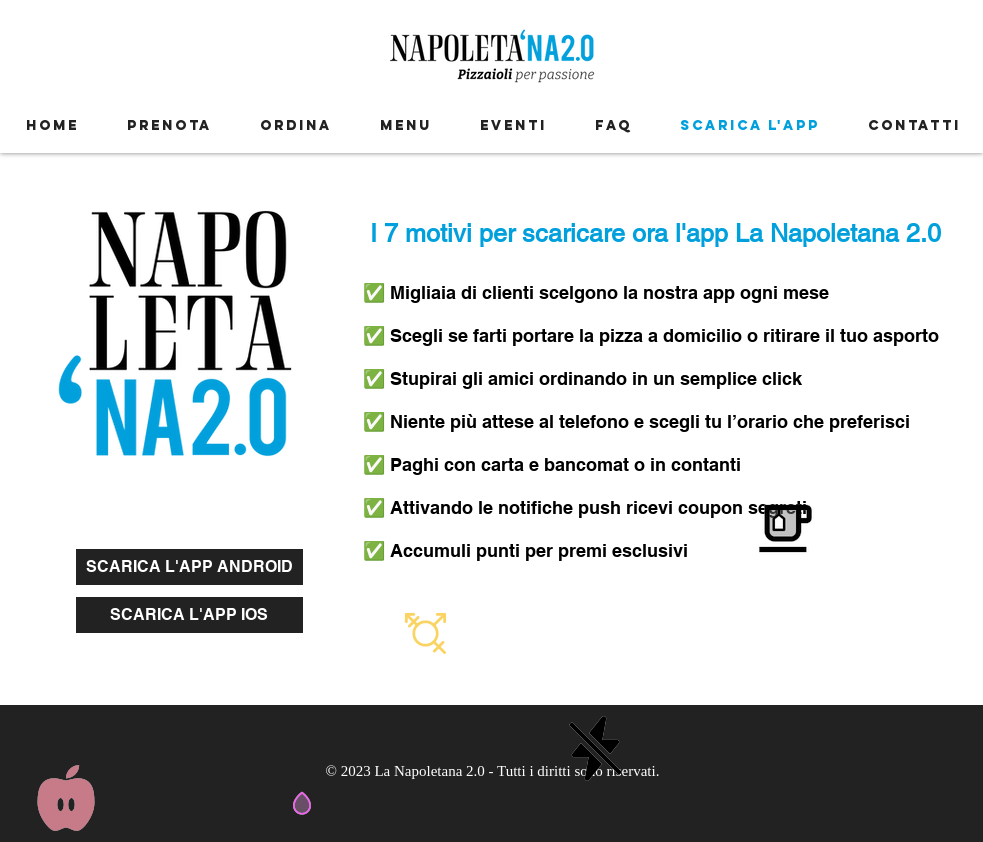 The width and height of the screenshot is (983, 842). What do you see at coordinates (66, 798) in the screenshot?
I see `access nutrition information` at bounding box center [66, 798].